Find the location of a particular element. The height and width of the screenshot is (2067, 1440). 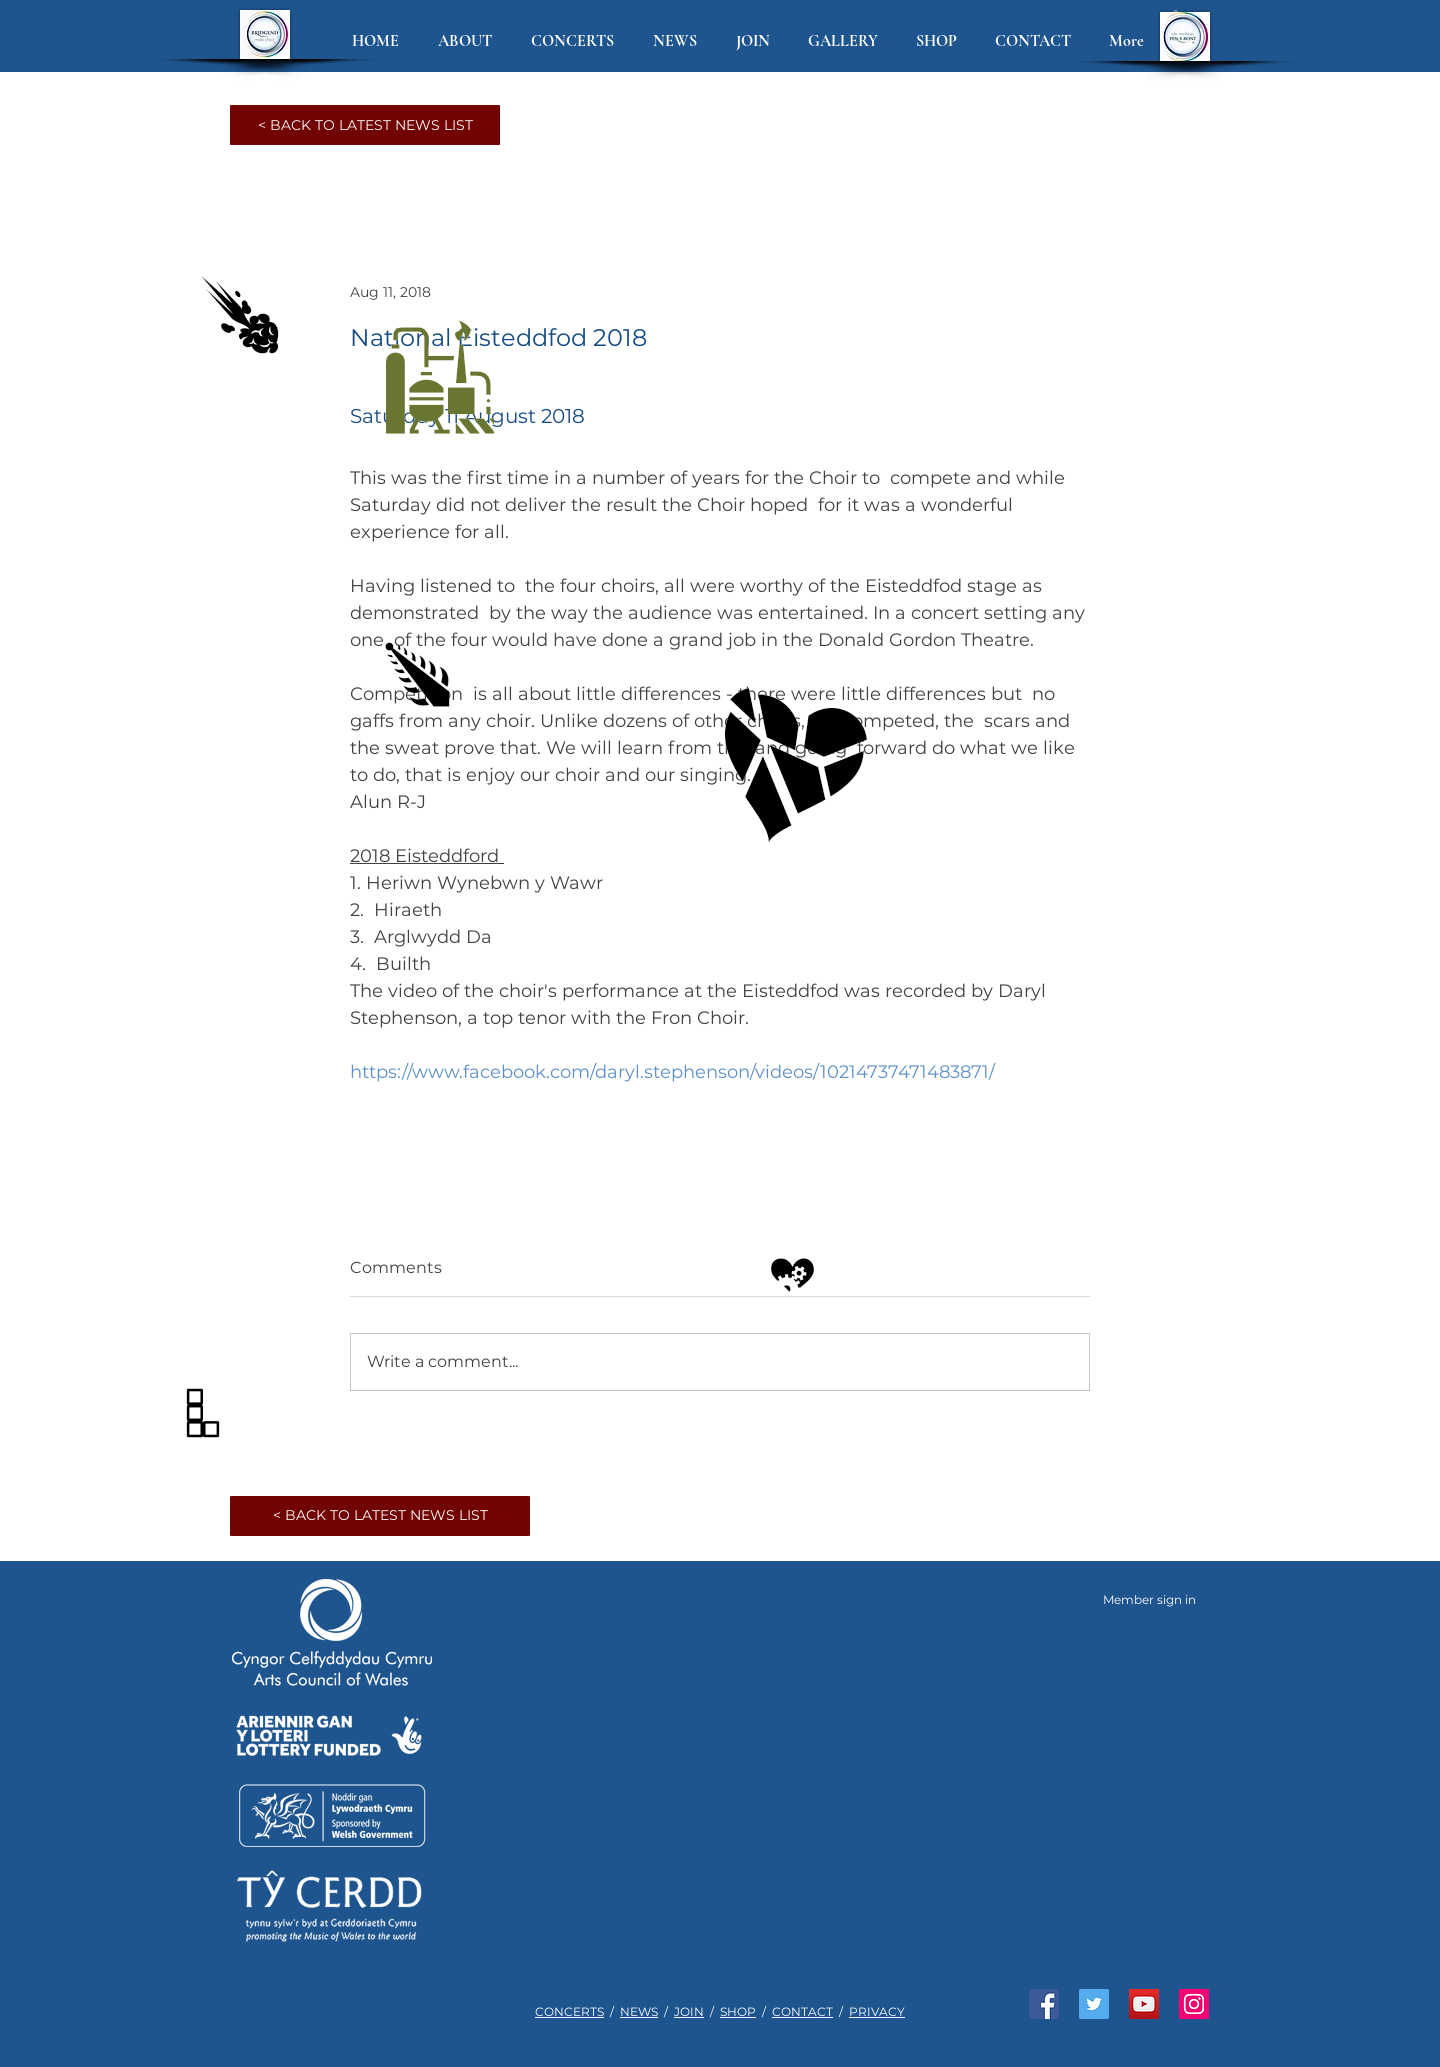

activate steam or vapor ability is located at coordinates (239, 314).